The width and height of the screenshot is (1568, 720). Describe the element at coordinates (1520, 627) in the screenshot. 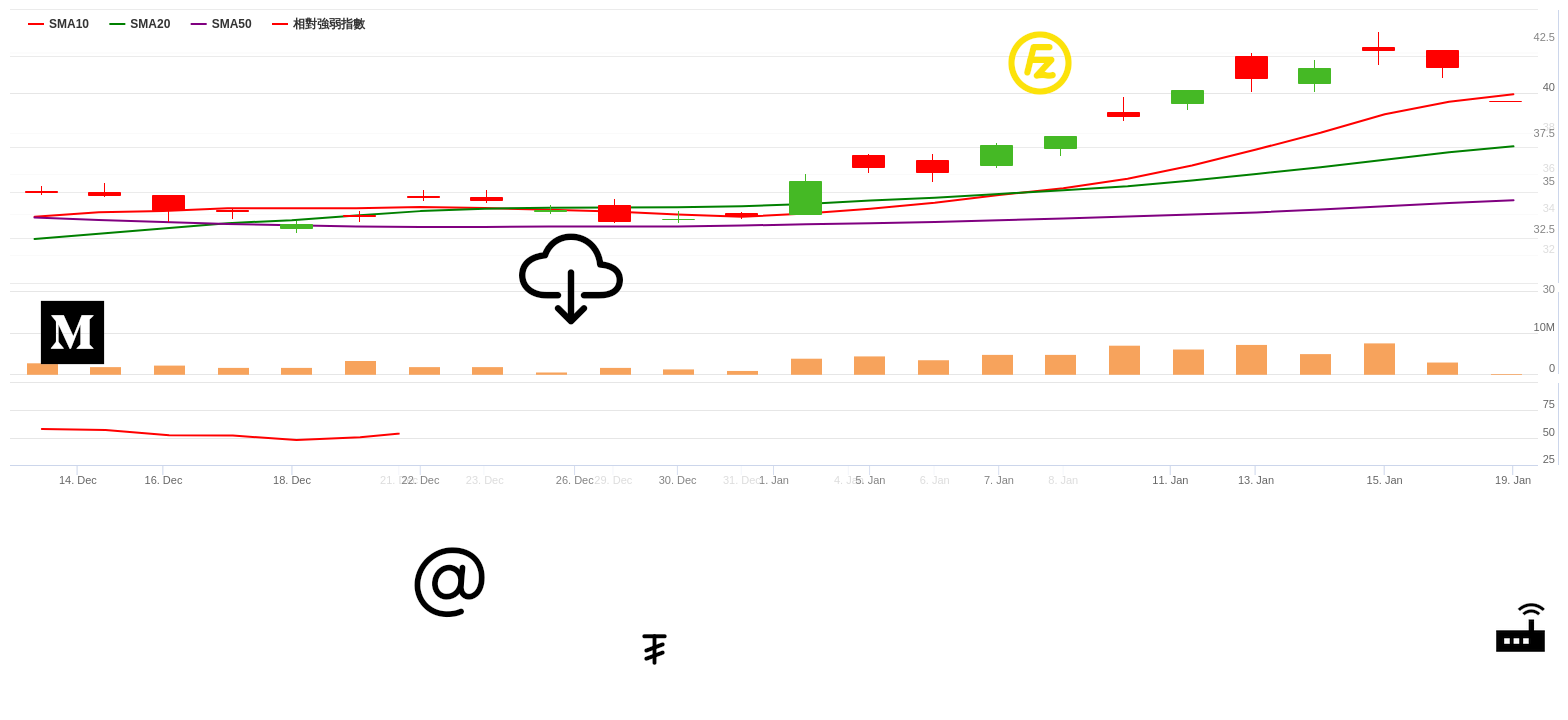

I see `access router or network device settings` at that location.